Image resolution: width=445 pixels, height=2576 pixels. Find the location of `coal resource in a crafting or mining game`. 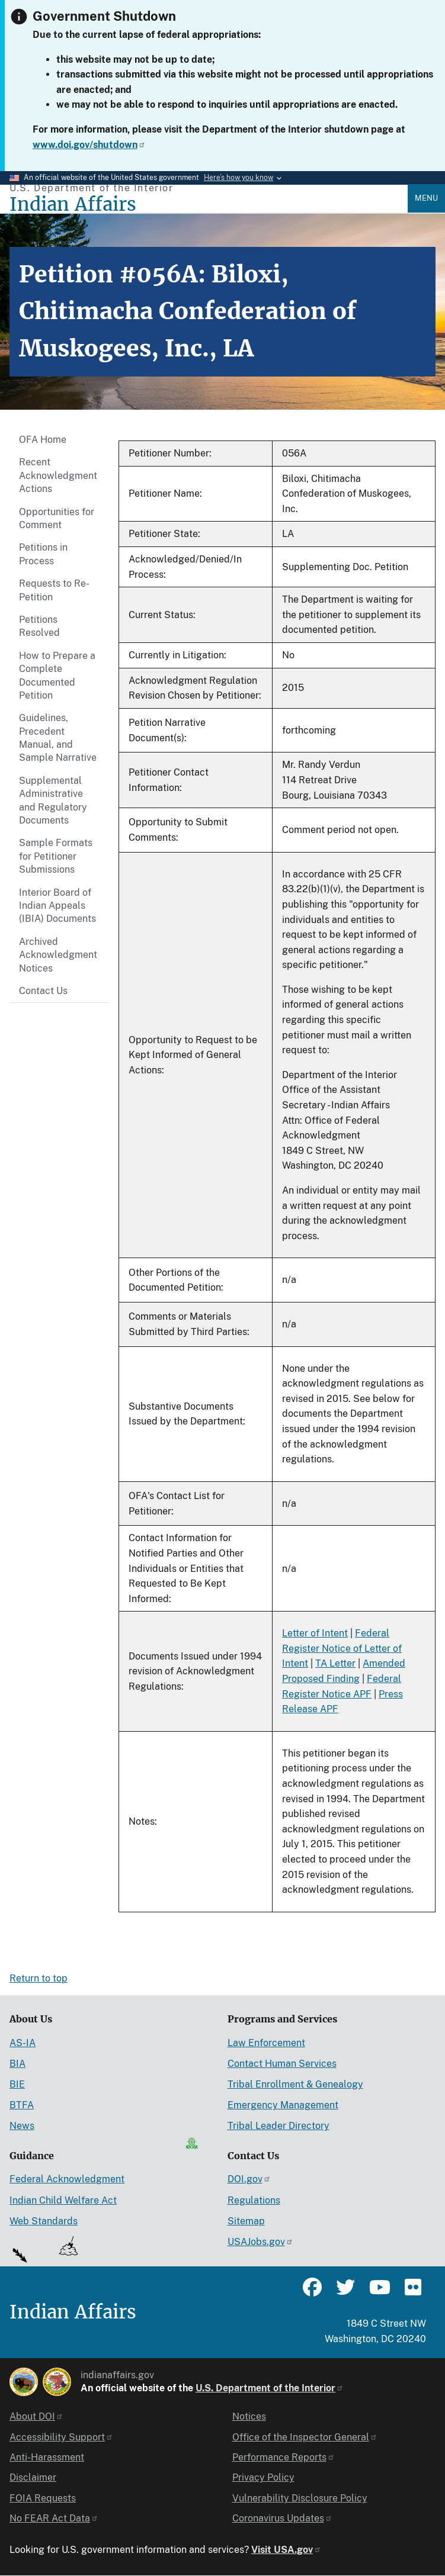

coal resource in a crafting or mining game is located at coordinates (68, 2246).